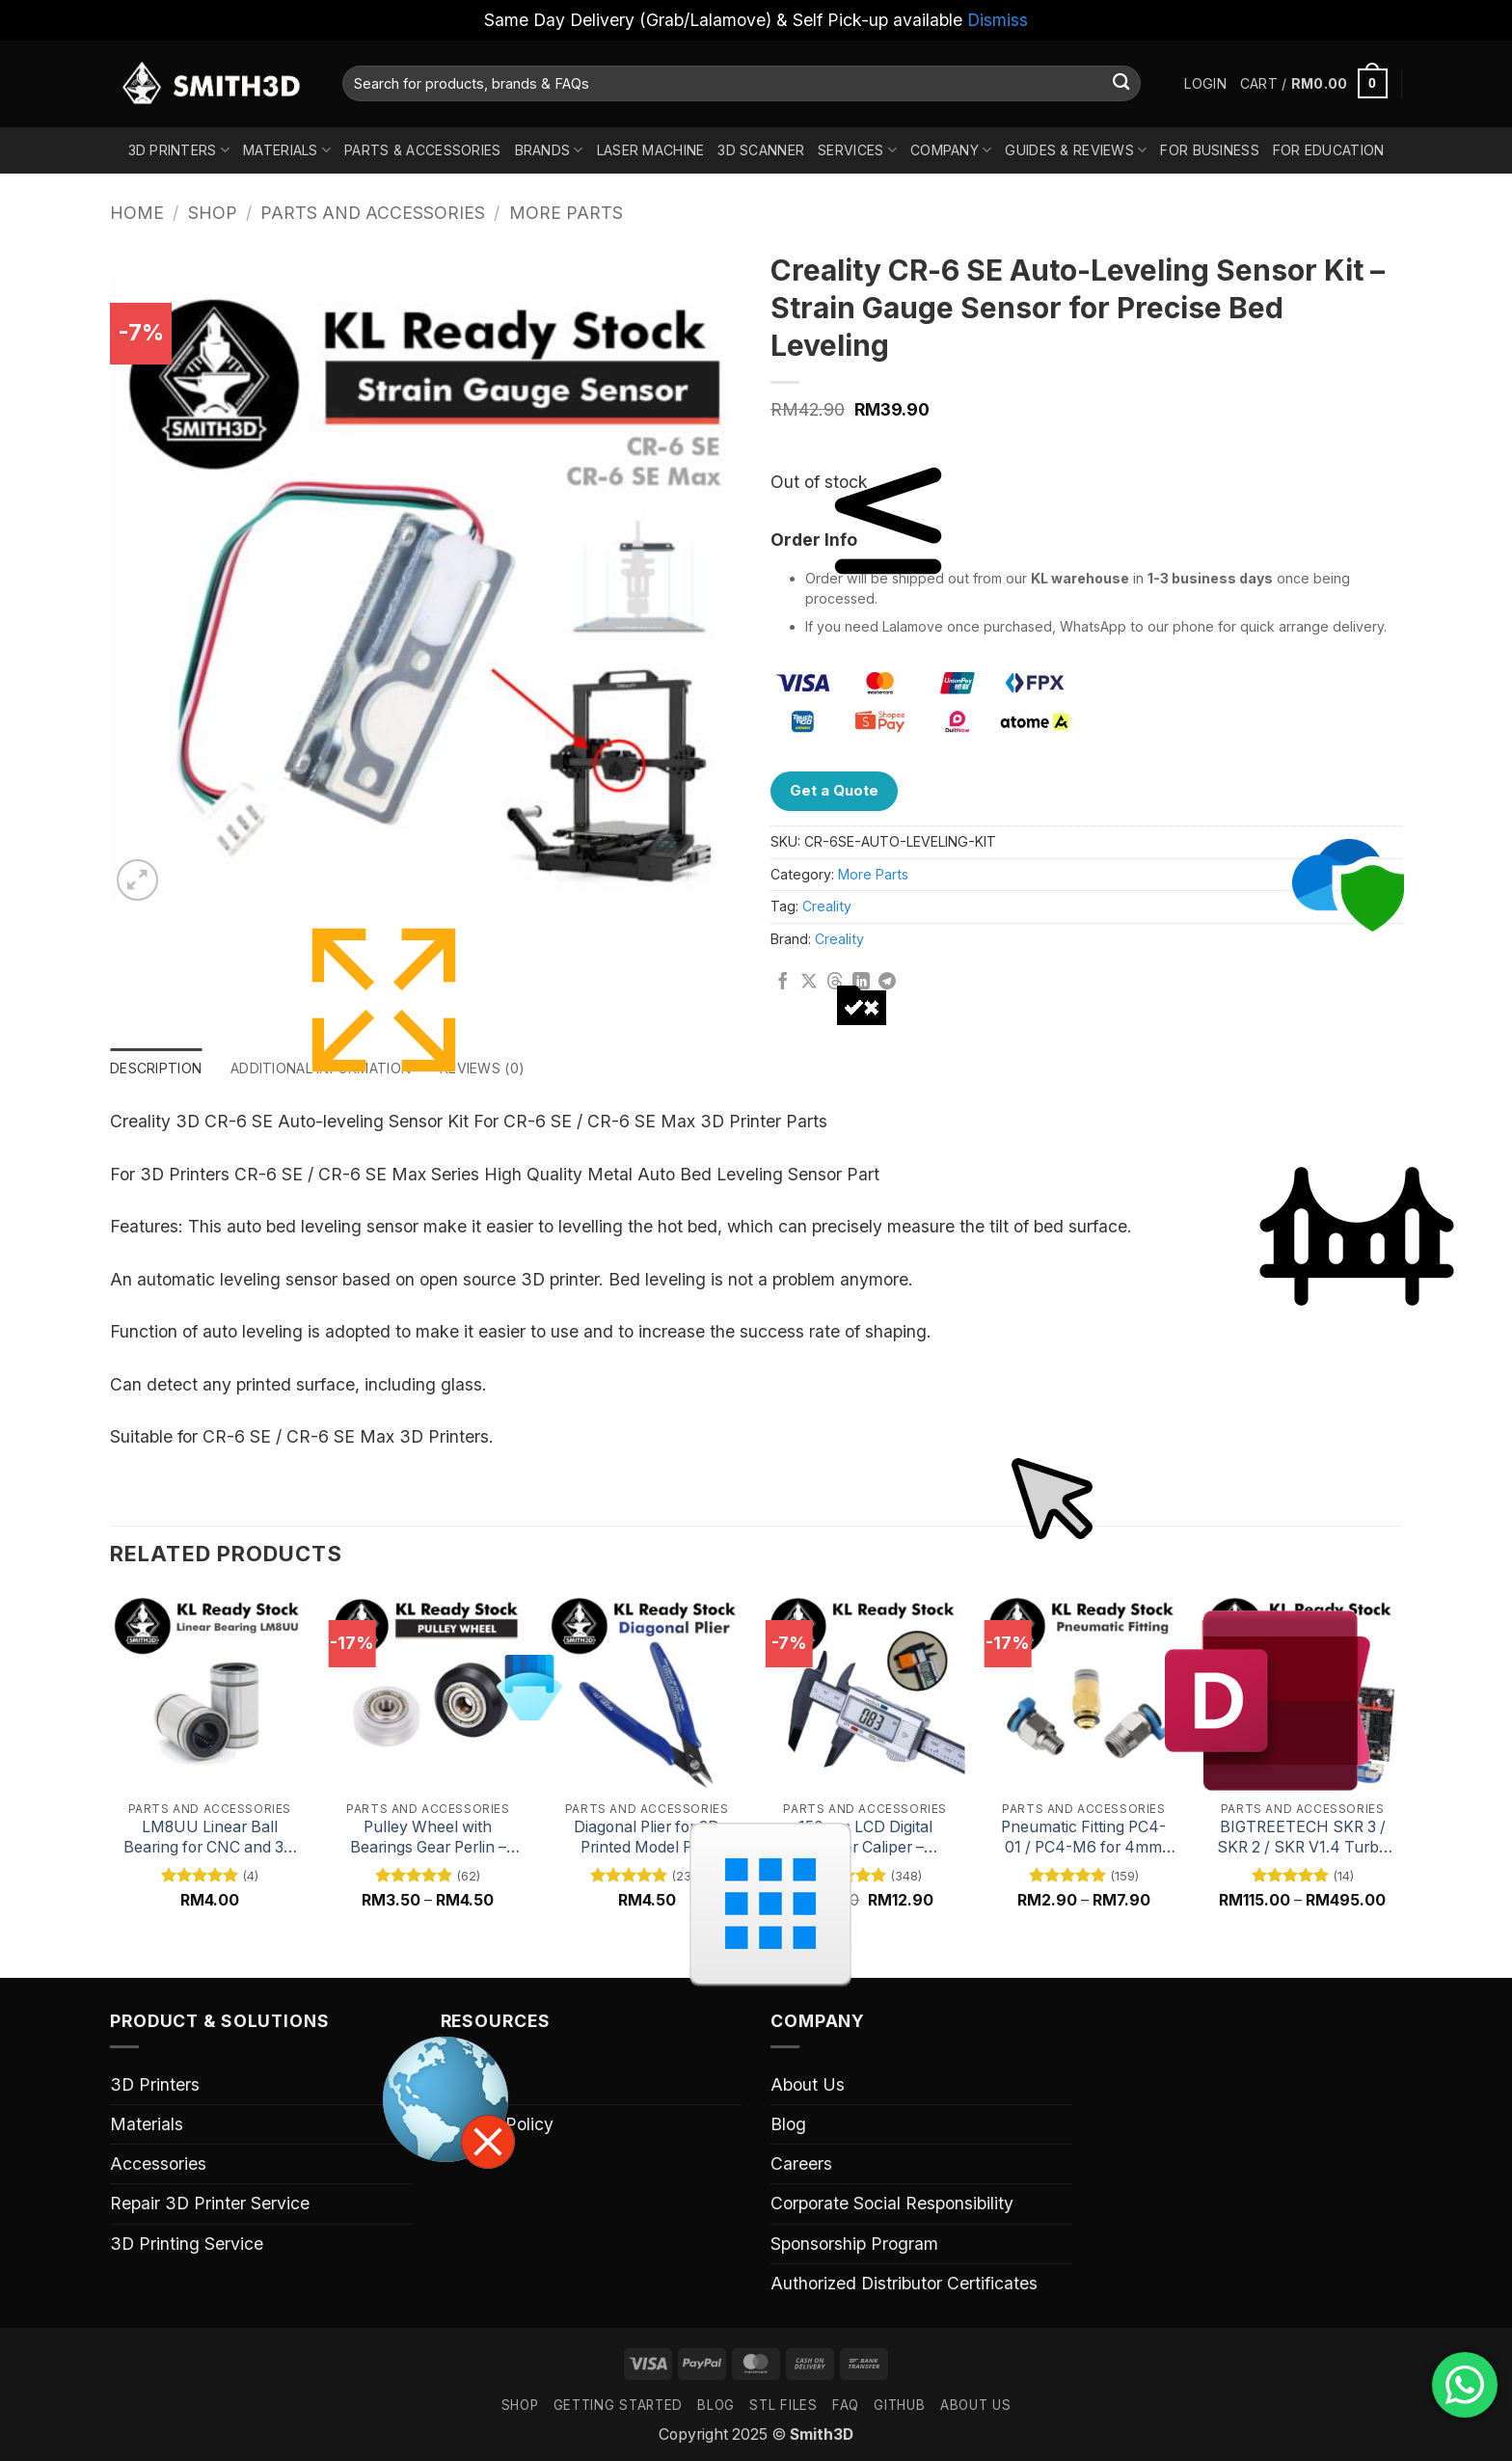 The width and height of the screenshot is (1512, 2461). What do you see at coordinates (861, 1005) in the screenshot?
I see `folder with validation rules applied` at bounding box center [861, 1005].